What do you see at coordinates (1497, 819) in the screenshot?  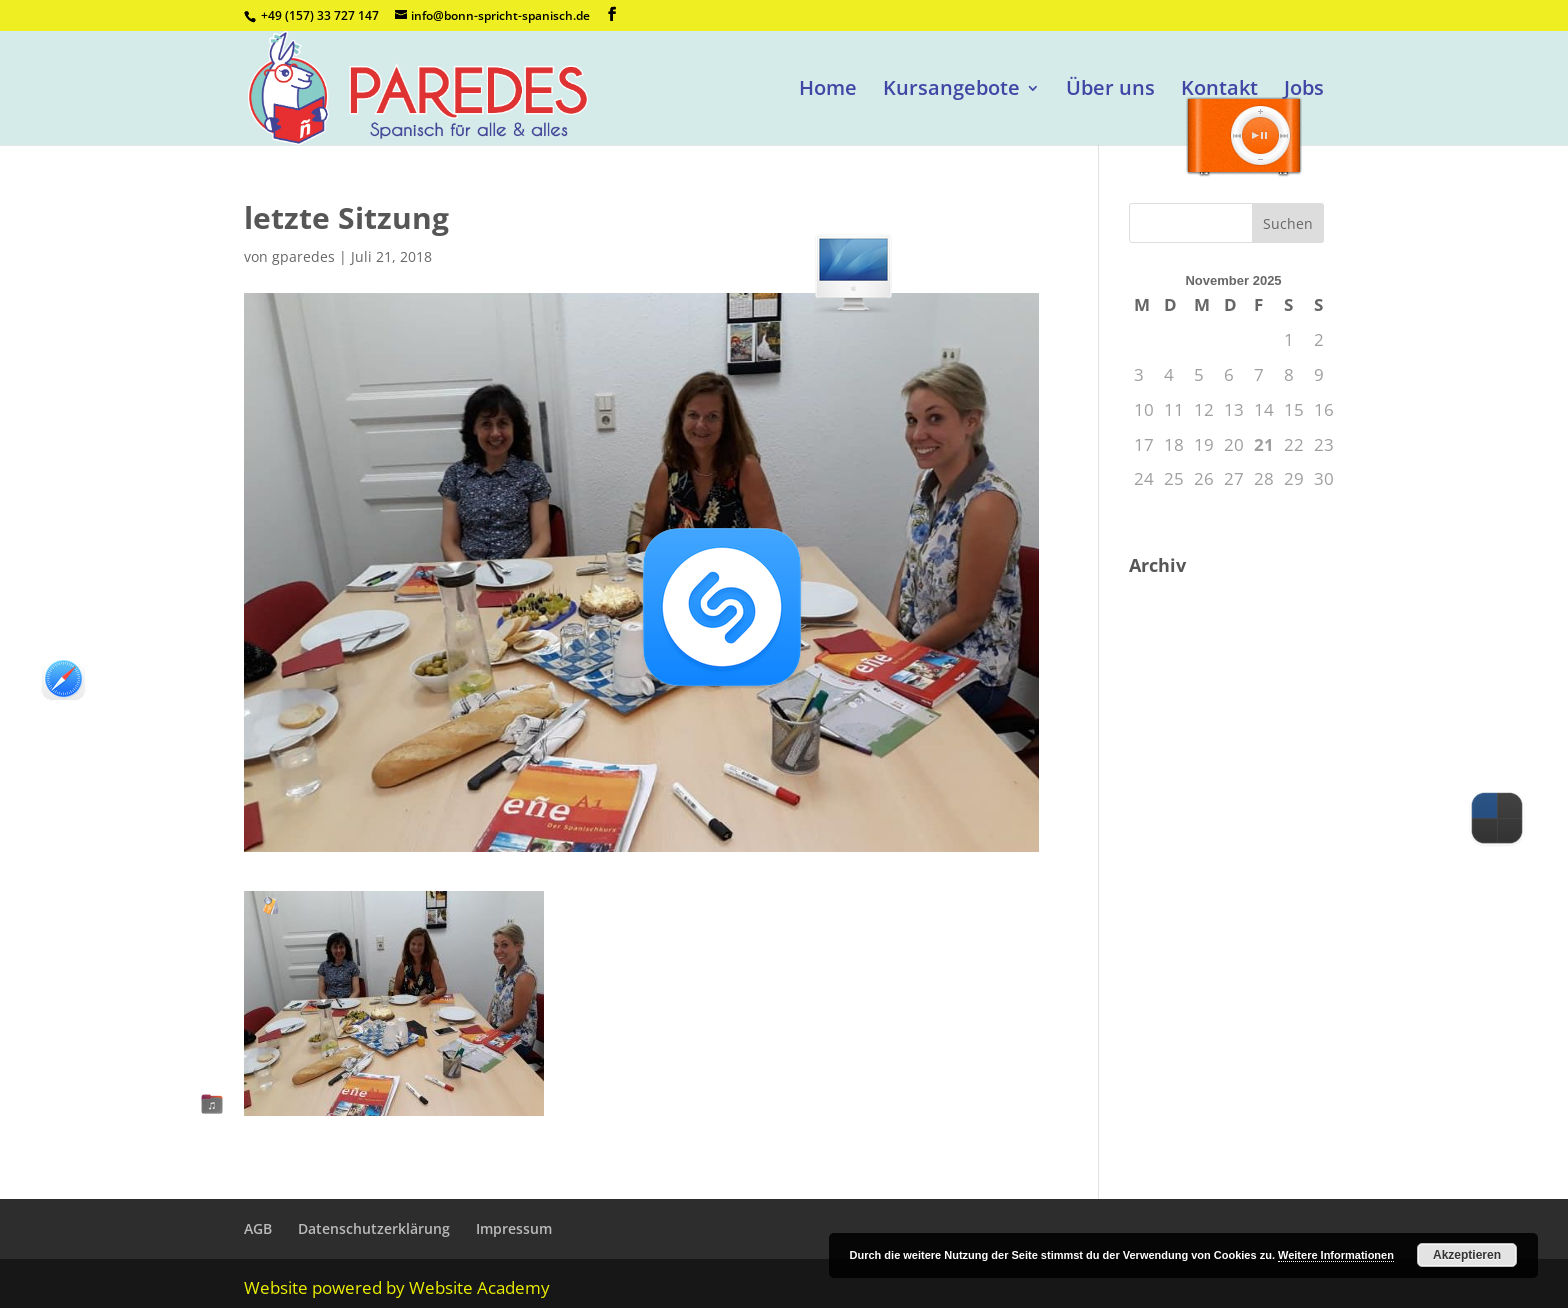 I see `configure desktop workspace settings` at bounding box center [1497, 819].